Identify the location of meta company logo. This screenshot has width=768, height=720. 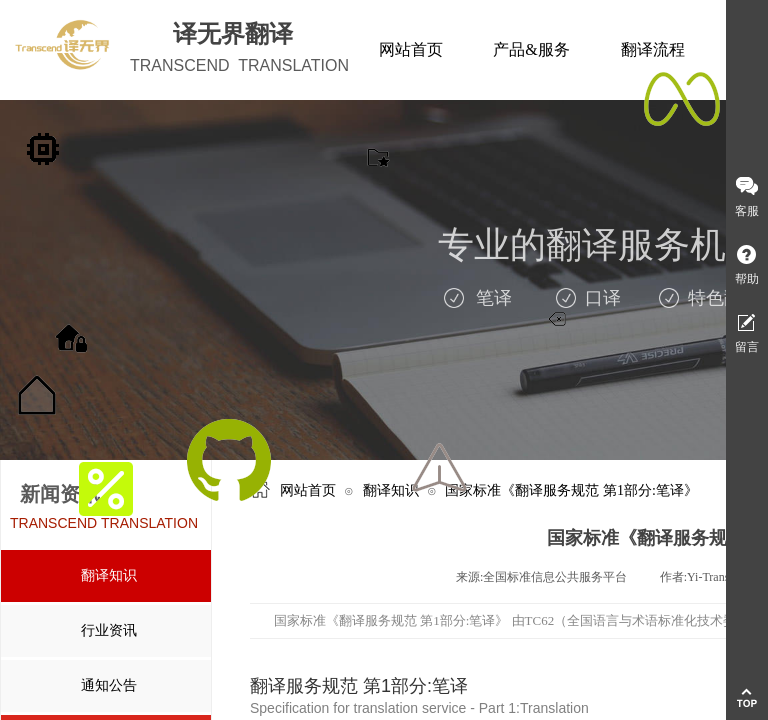
(682, 99).